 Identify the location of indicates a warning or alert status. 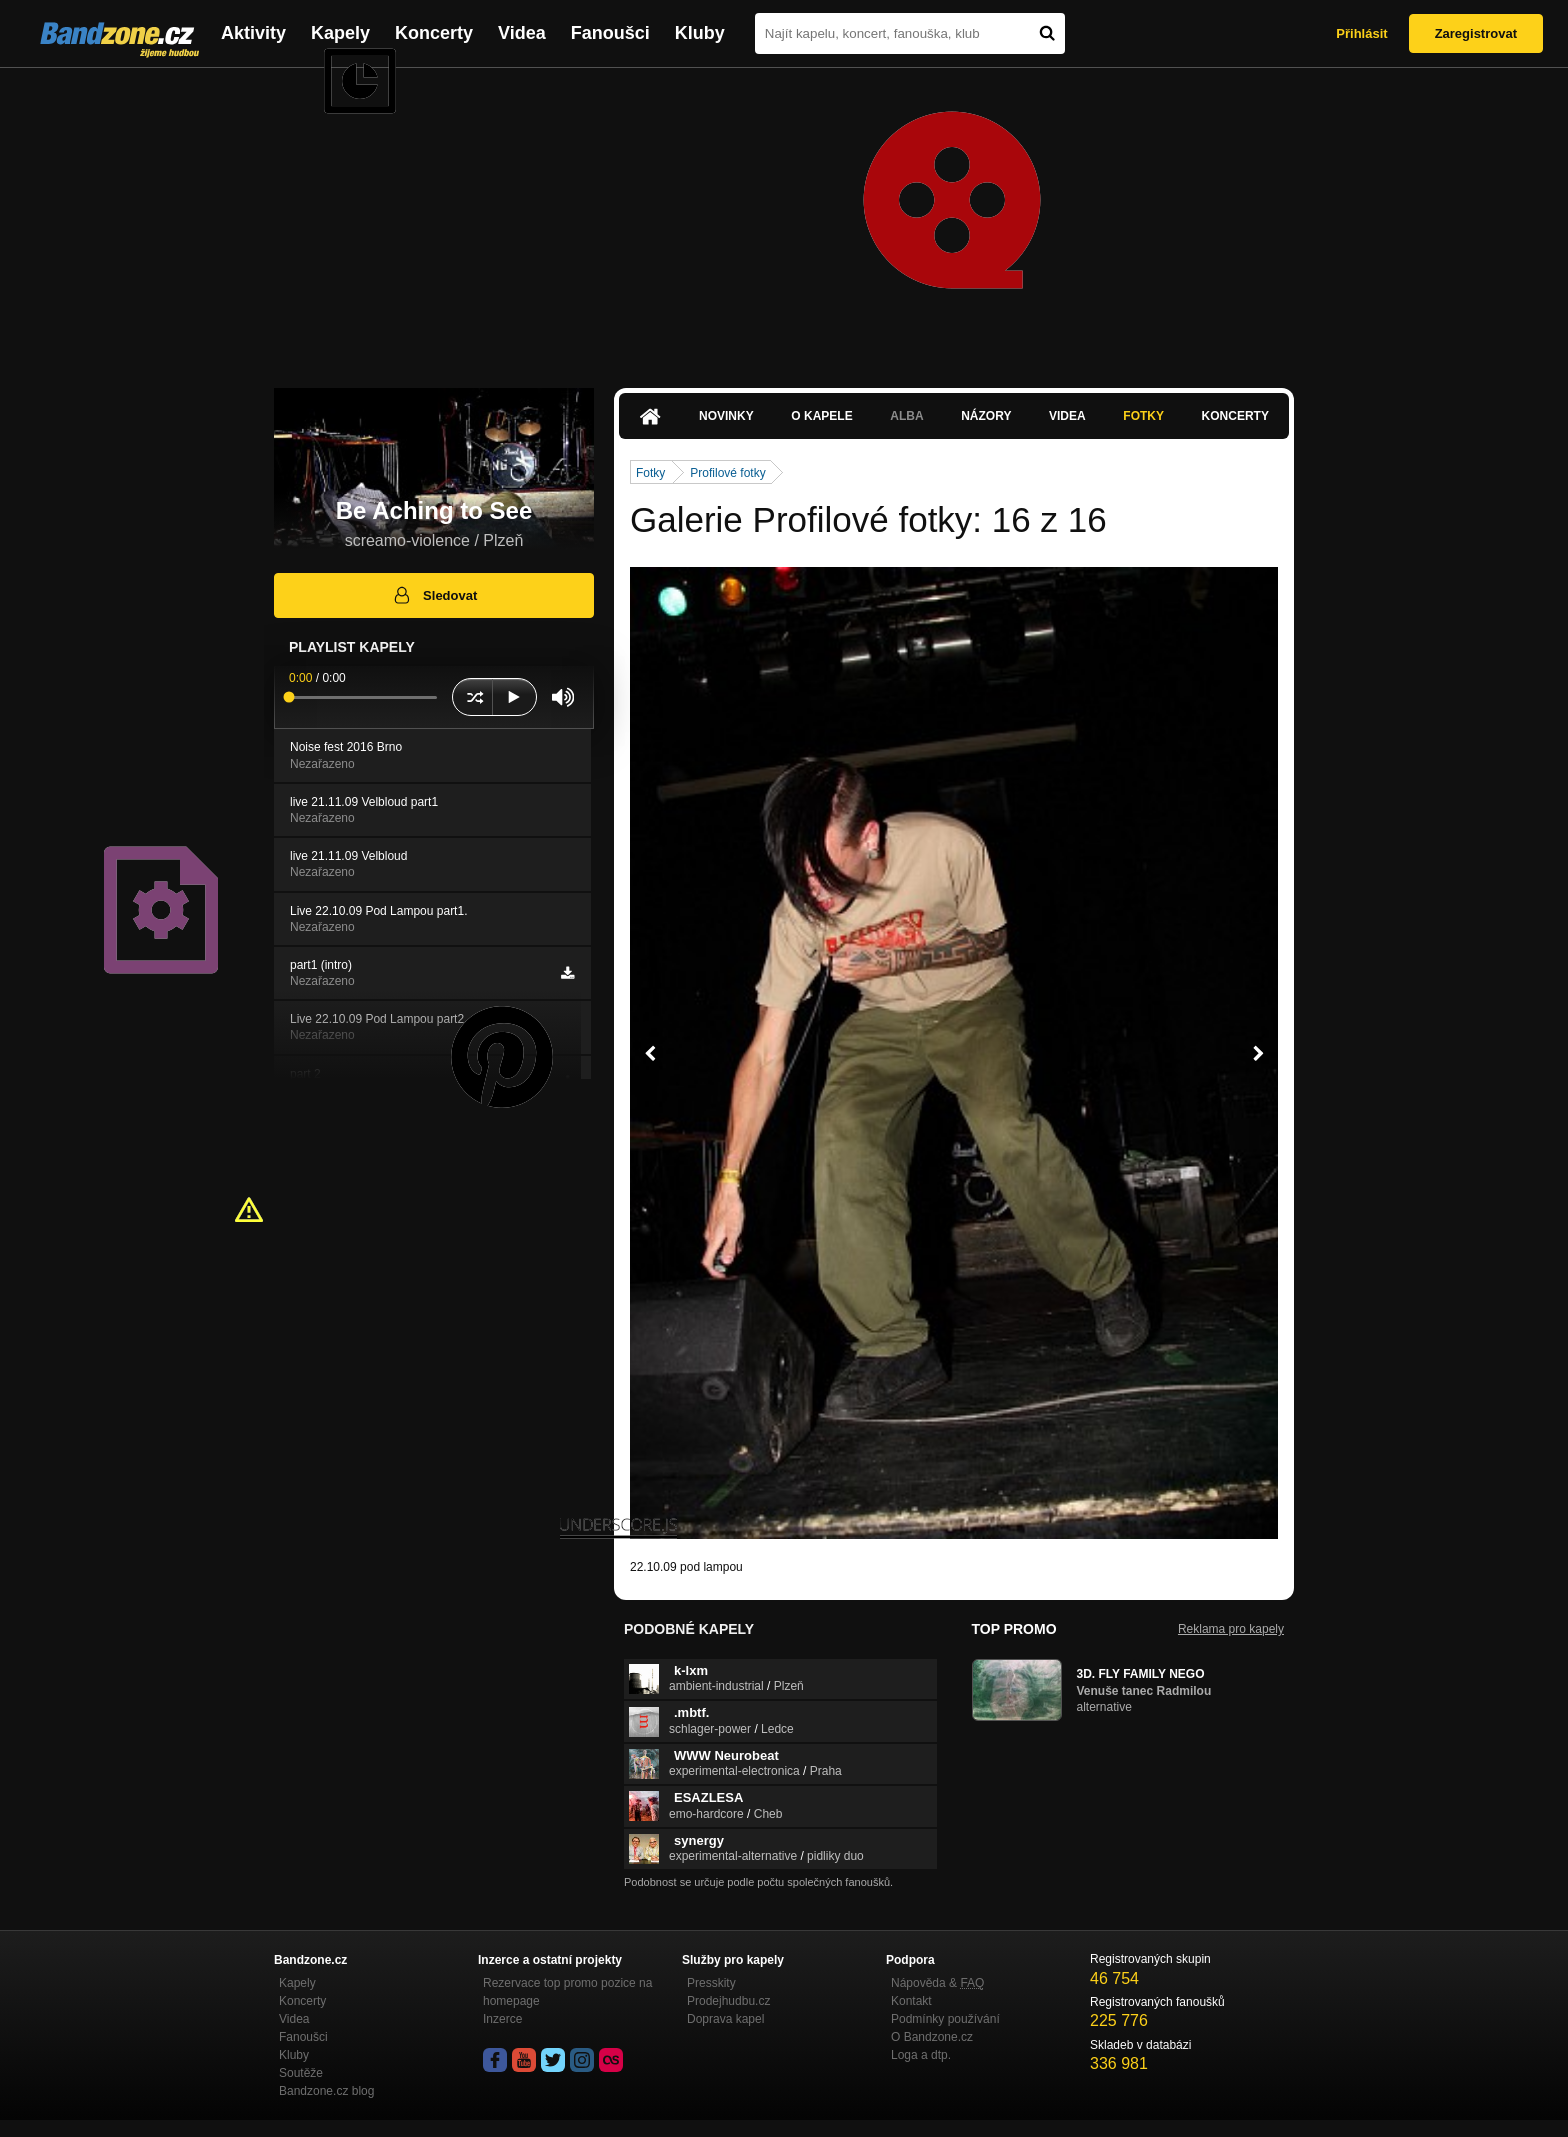
(249, 1210).